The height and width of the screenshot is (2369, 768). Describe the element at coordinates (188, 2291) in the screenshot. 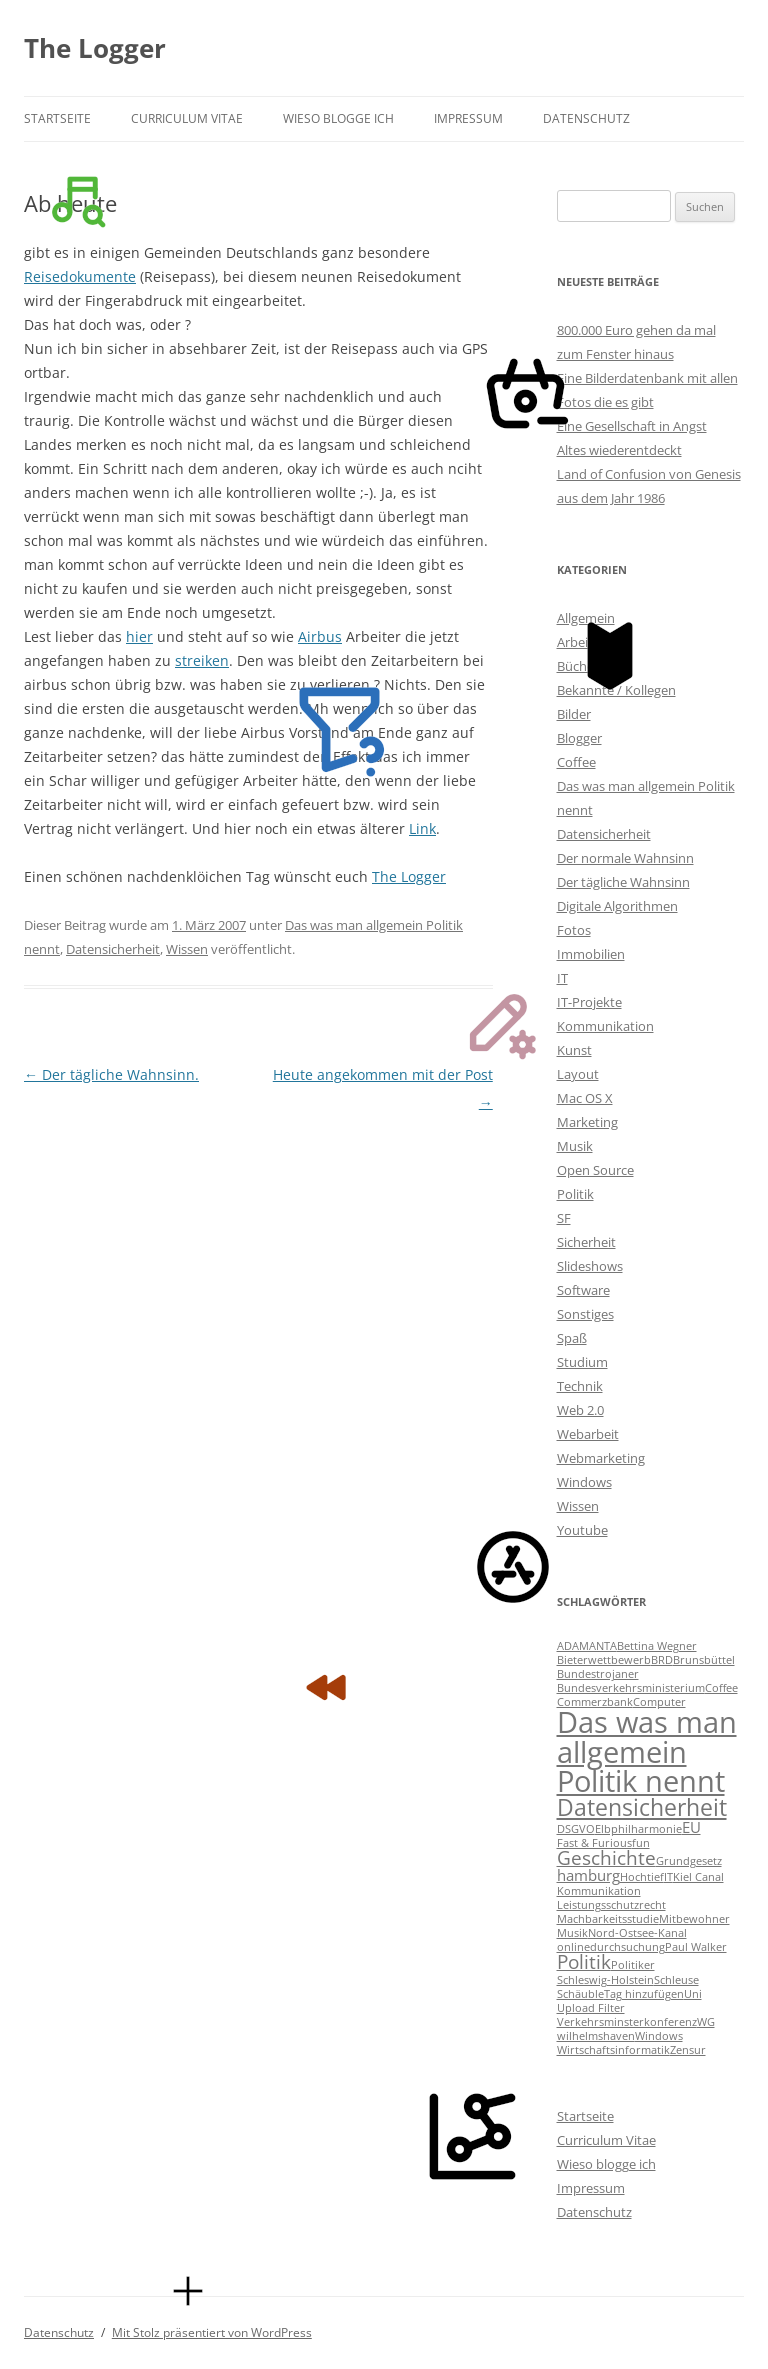

I see `add a new item` at that location.